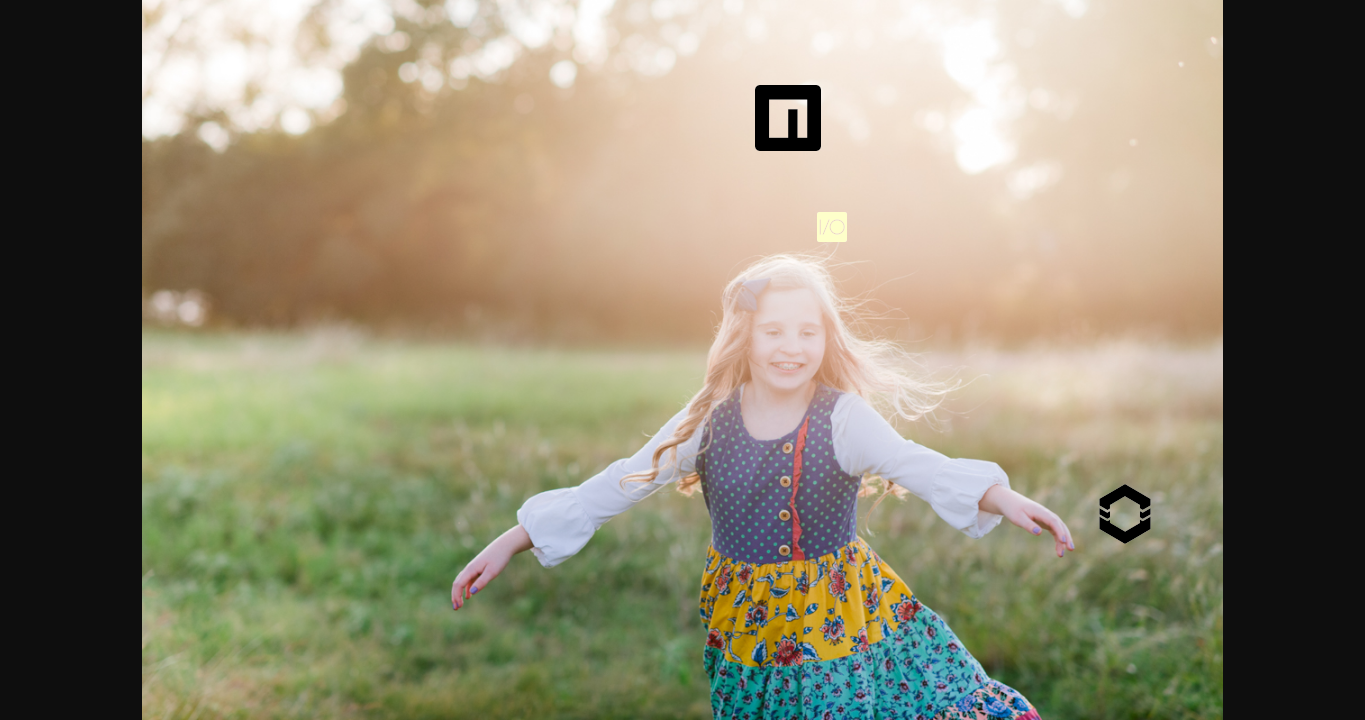 This screenshot has height=720, width=1365. I want to click on navigate to fugacloud services, so click(1125, 514).